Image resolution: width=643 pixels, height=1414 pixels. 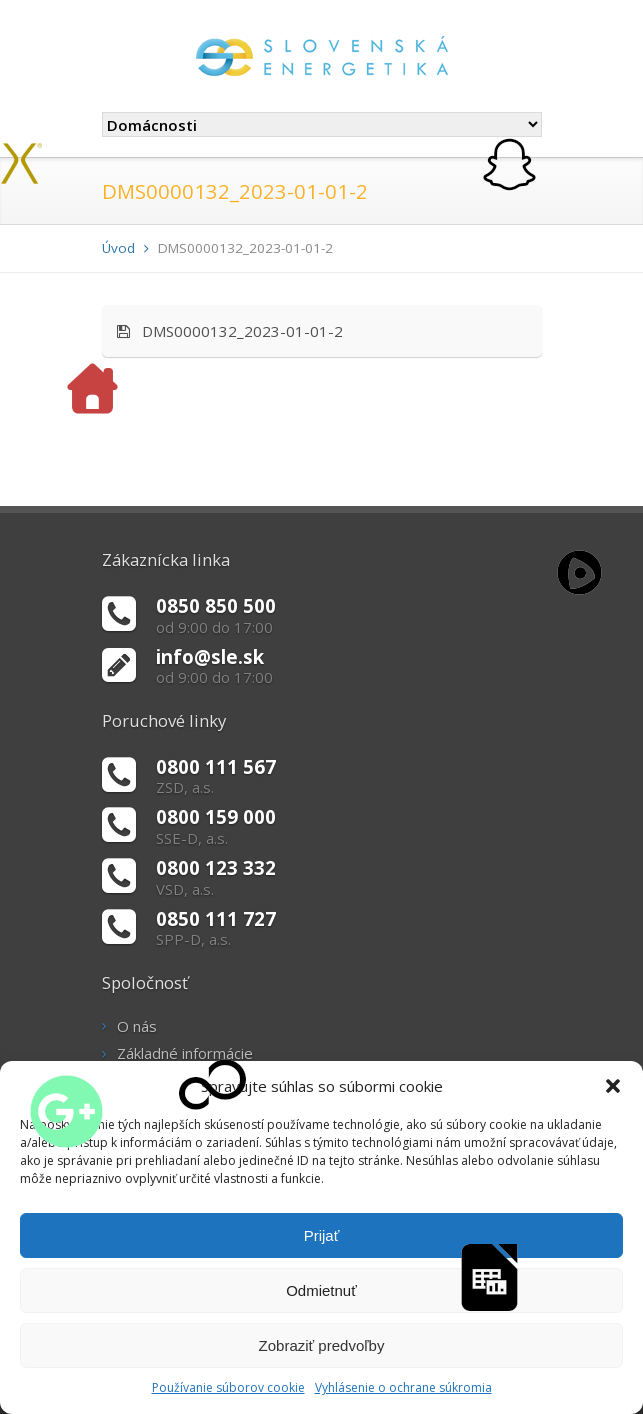 What do you see at coordinates (489, 1277) in the screenshot?
I see `open LibreOffice Calc spreadsheet application` at bounding box center [489, 1277].